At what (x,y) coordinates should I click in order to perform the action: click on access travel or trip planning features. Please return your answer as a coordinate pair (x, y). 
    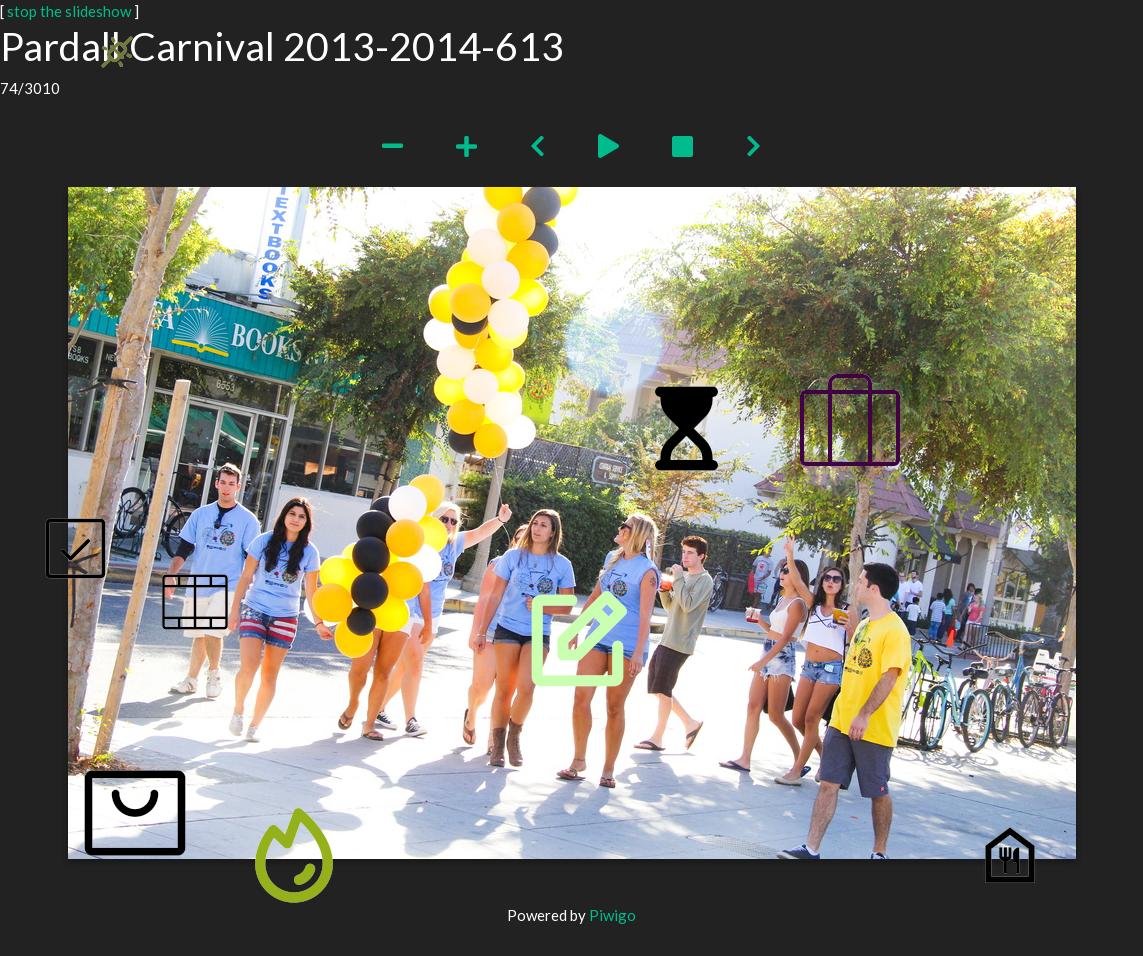
    Looking at the image, I should click on (850, 424).